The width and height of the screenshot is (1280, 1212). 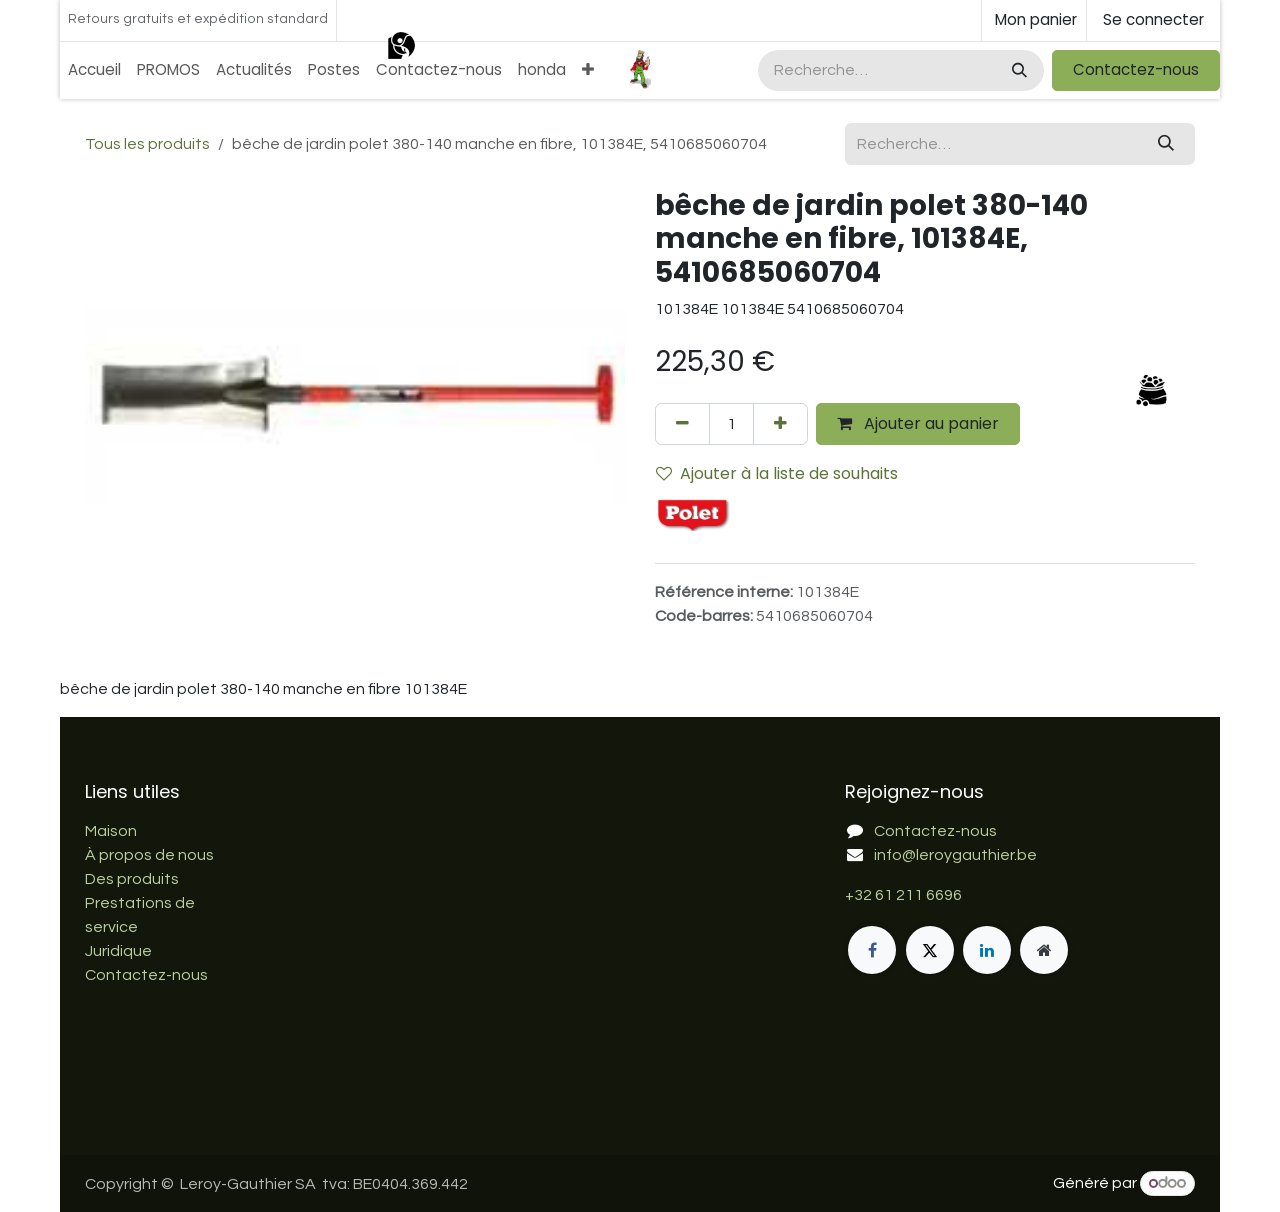 What do you see at coordinates (1151, 390) in the screenshot?
I see `view your coin pouch or in-game currency` at bounding box center [1151, 390].